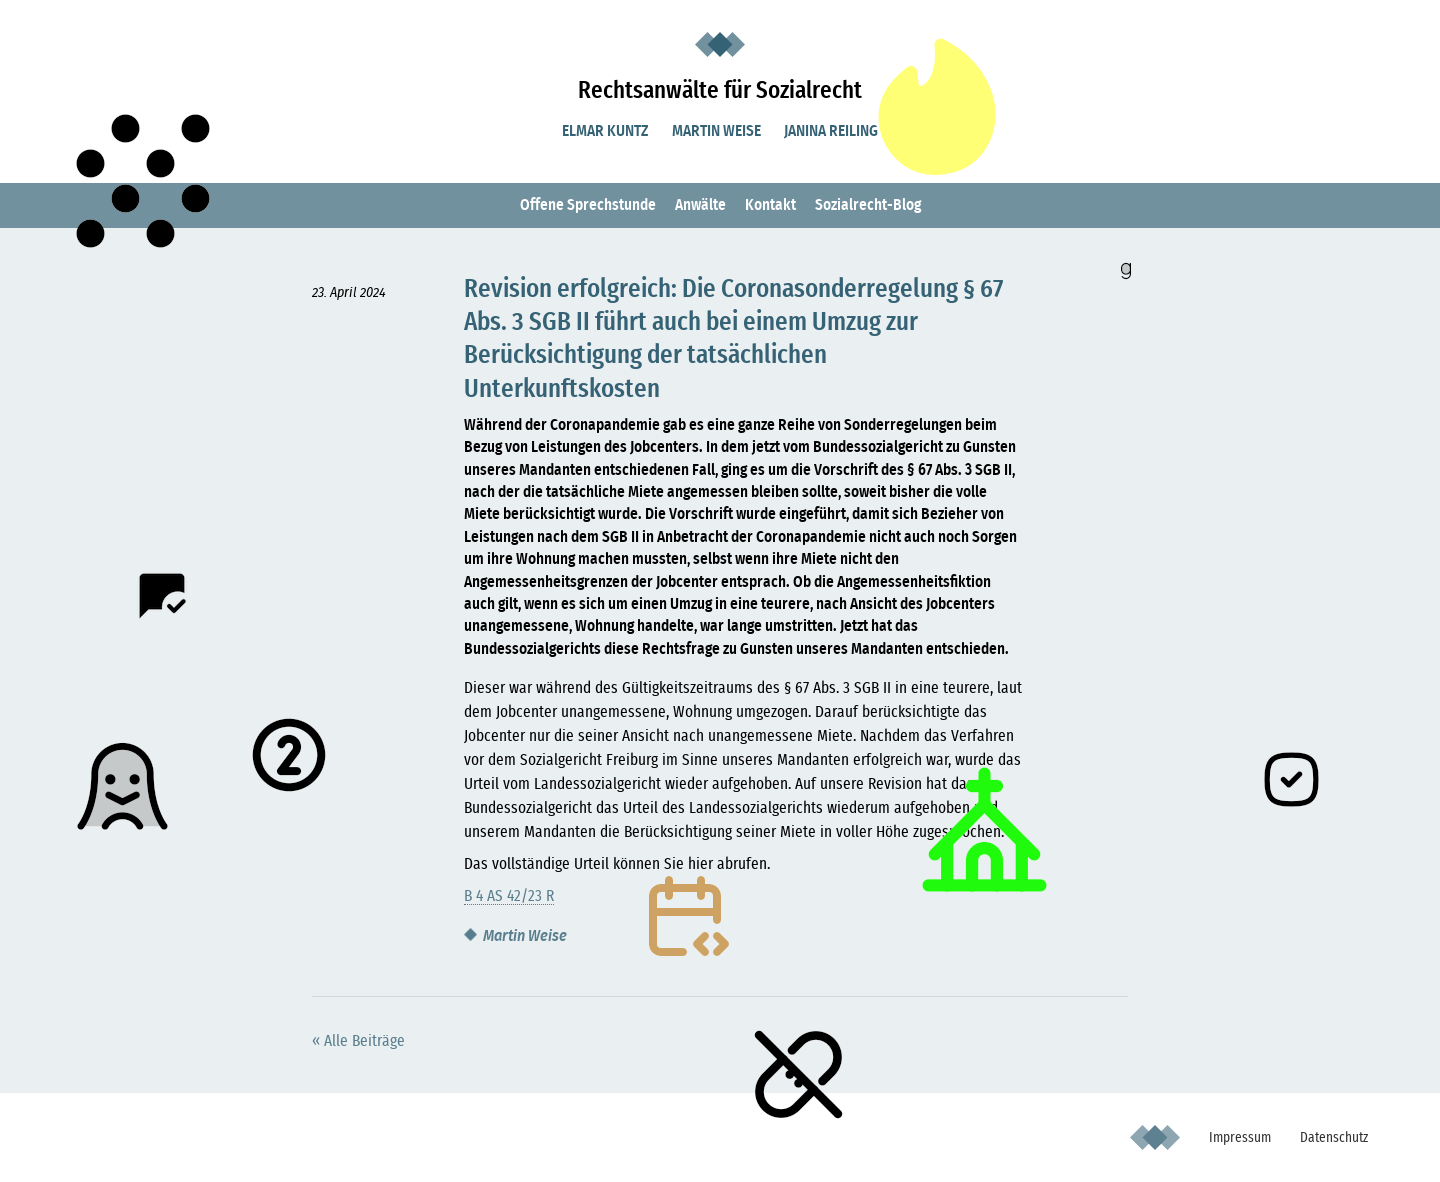  What do you see at coordinates (798, 1074) in the screenshot?
I see `remove or disable bandage/healing indicator` at bounding box center [798, 1074].